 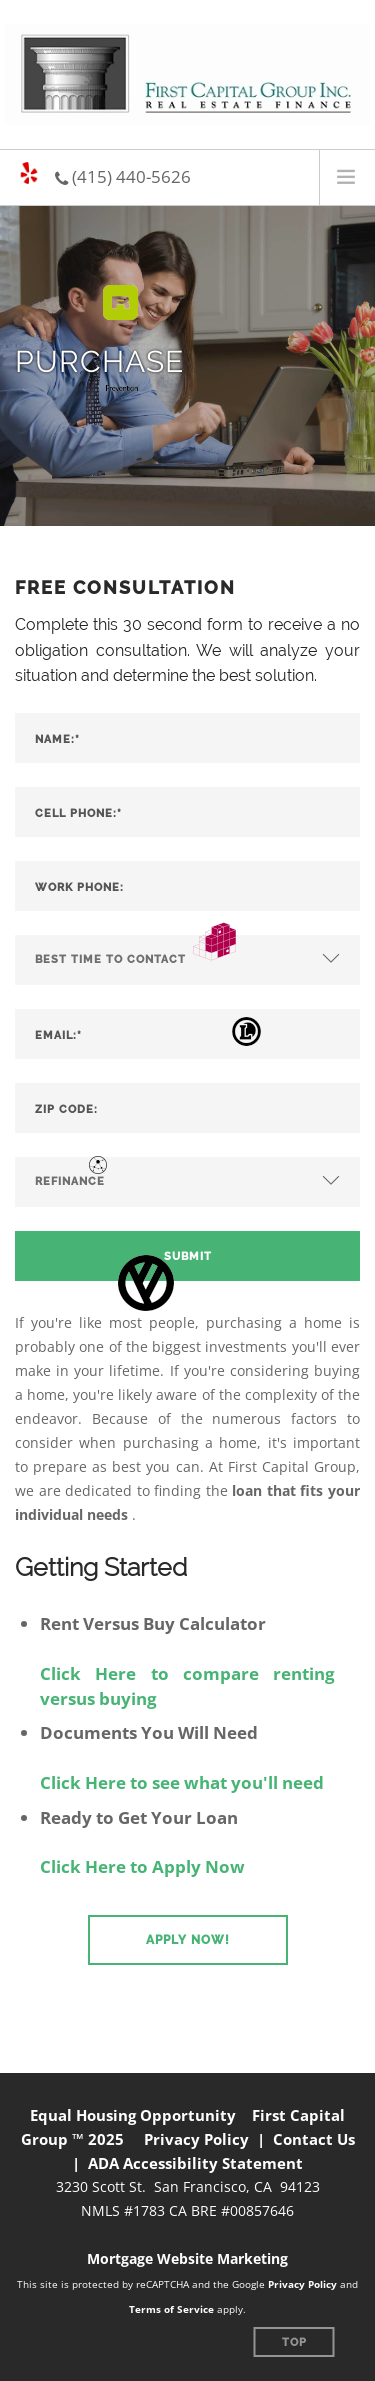 I want to click on visit the Python Package Index (PyPI) website, so click(x=214, y=941).